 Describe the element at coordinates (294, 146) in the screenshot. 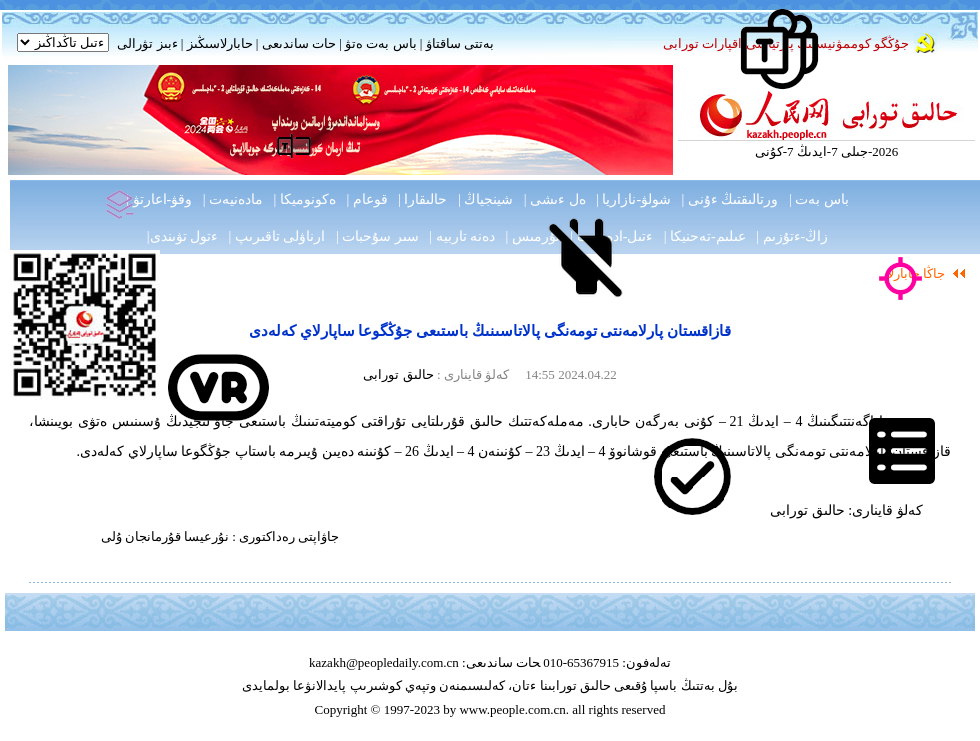

I see `insert a text input field` at that location.